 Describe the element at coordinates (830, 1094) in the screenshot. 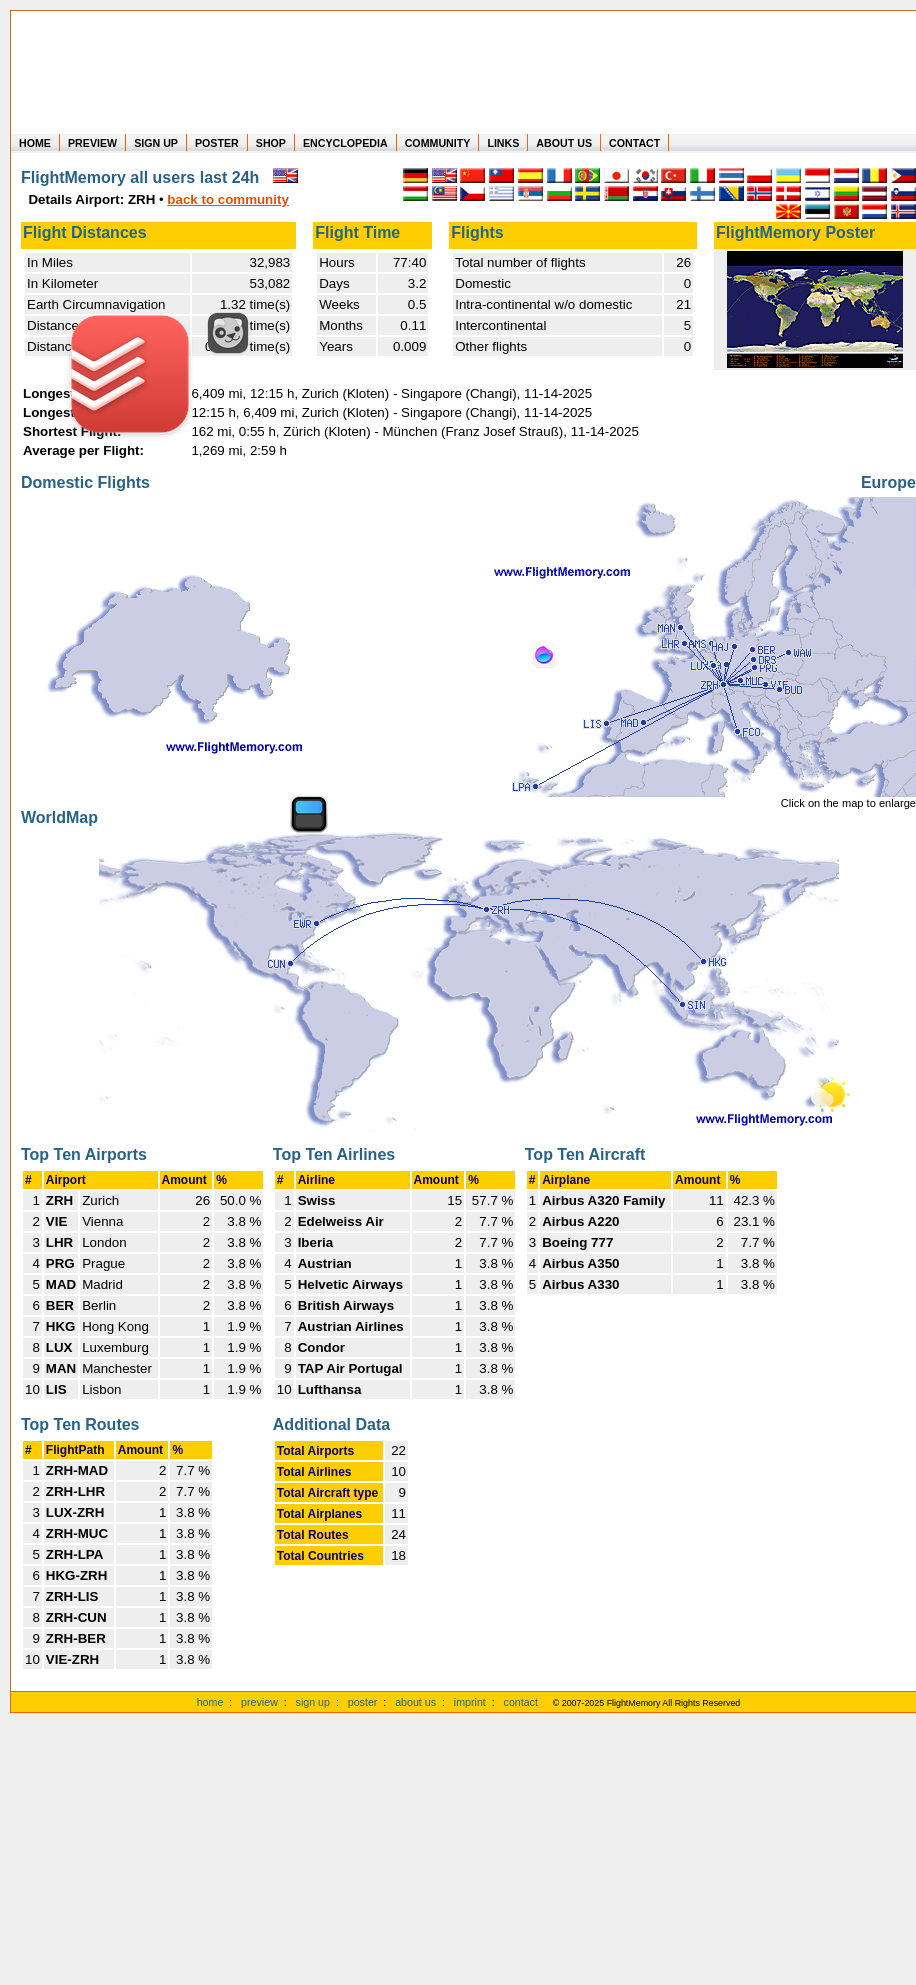

I see `indicates scattered showers with partial sun` at that location.